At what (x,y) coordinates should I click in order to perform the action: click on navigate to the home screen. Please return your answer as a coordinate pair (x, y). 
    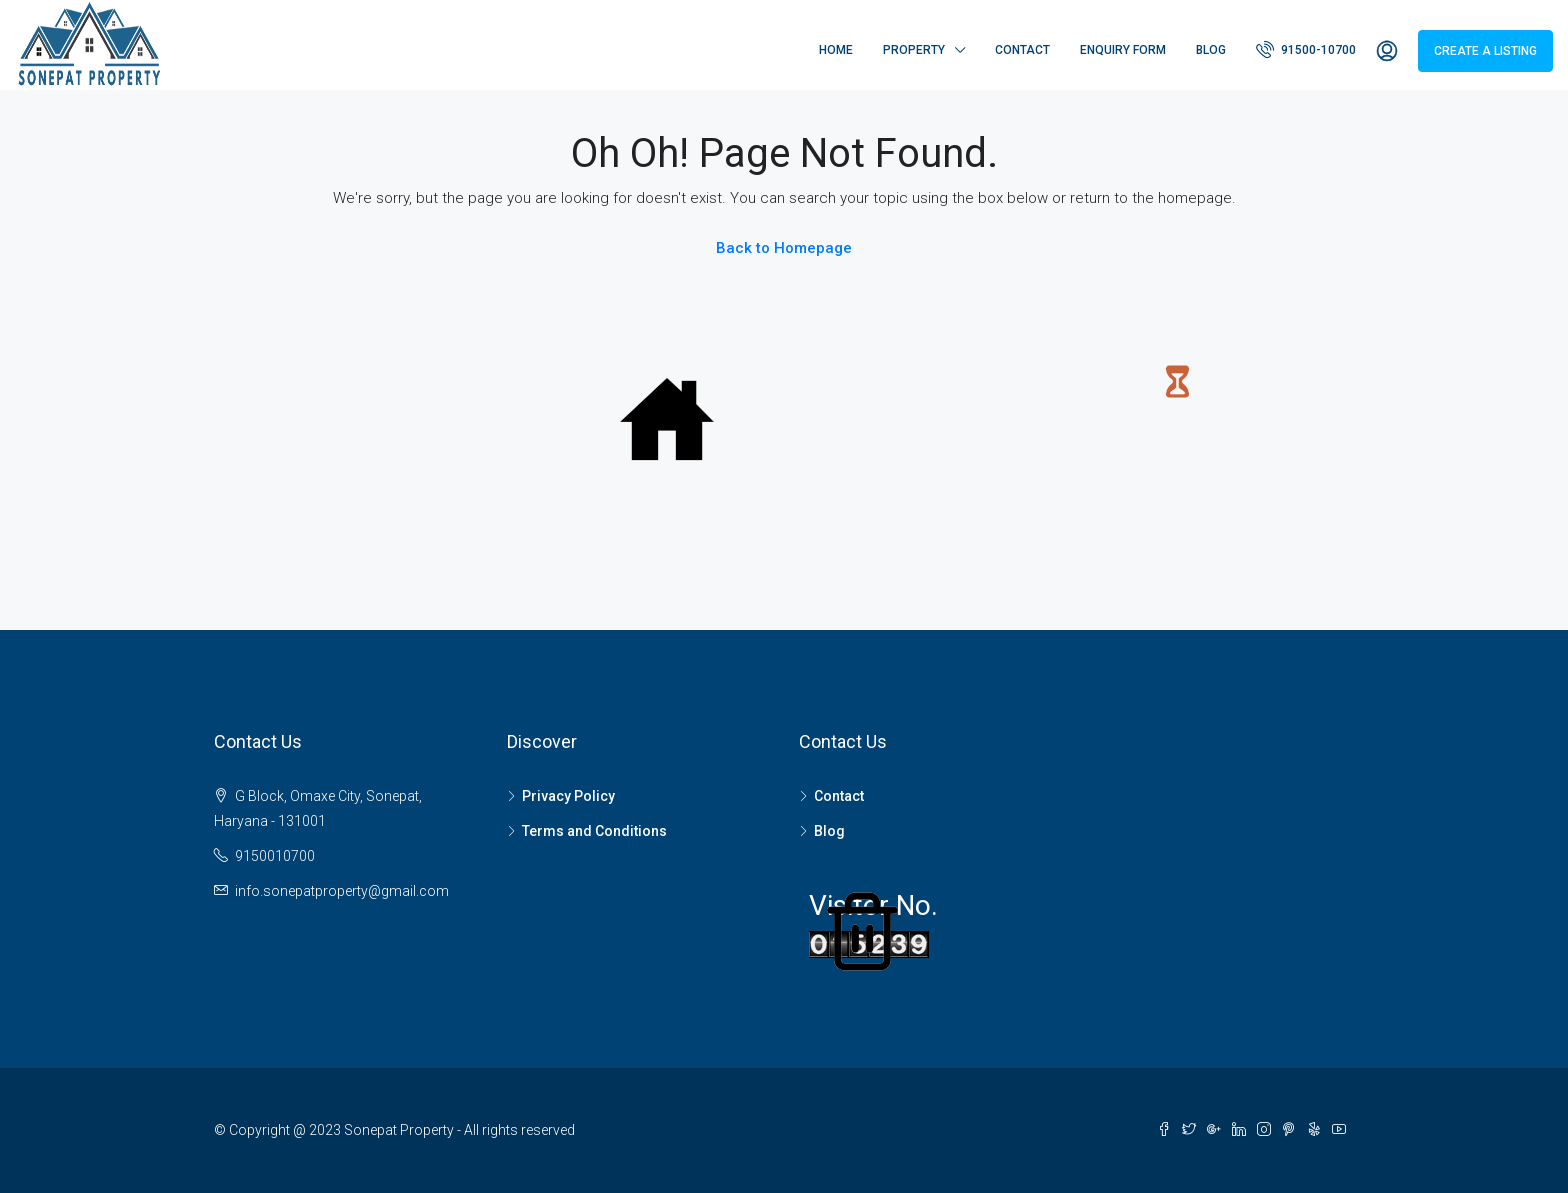
    Looking at the image, I should click on (667, 419).